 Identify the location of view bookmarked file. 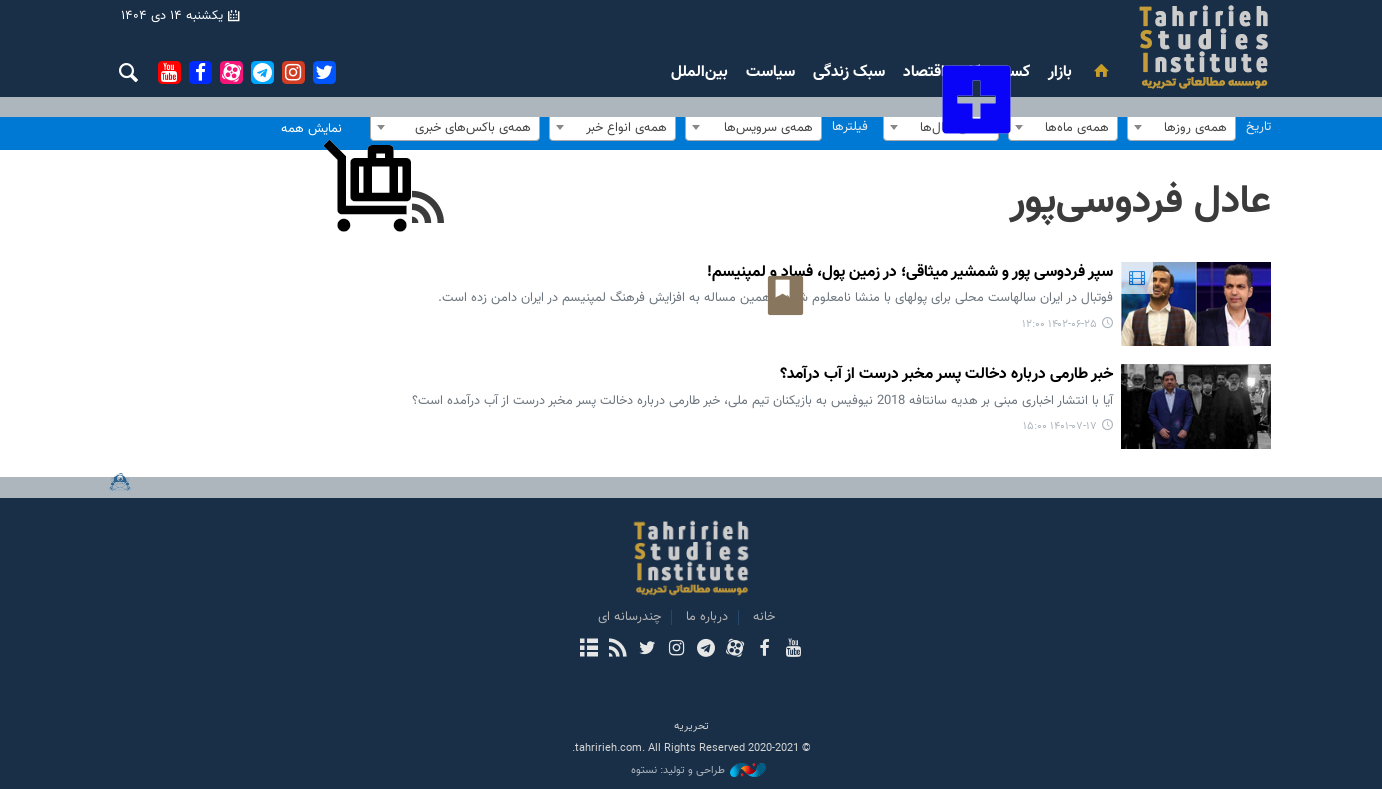
(785, 295).